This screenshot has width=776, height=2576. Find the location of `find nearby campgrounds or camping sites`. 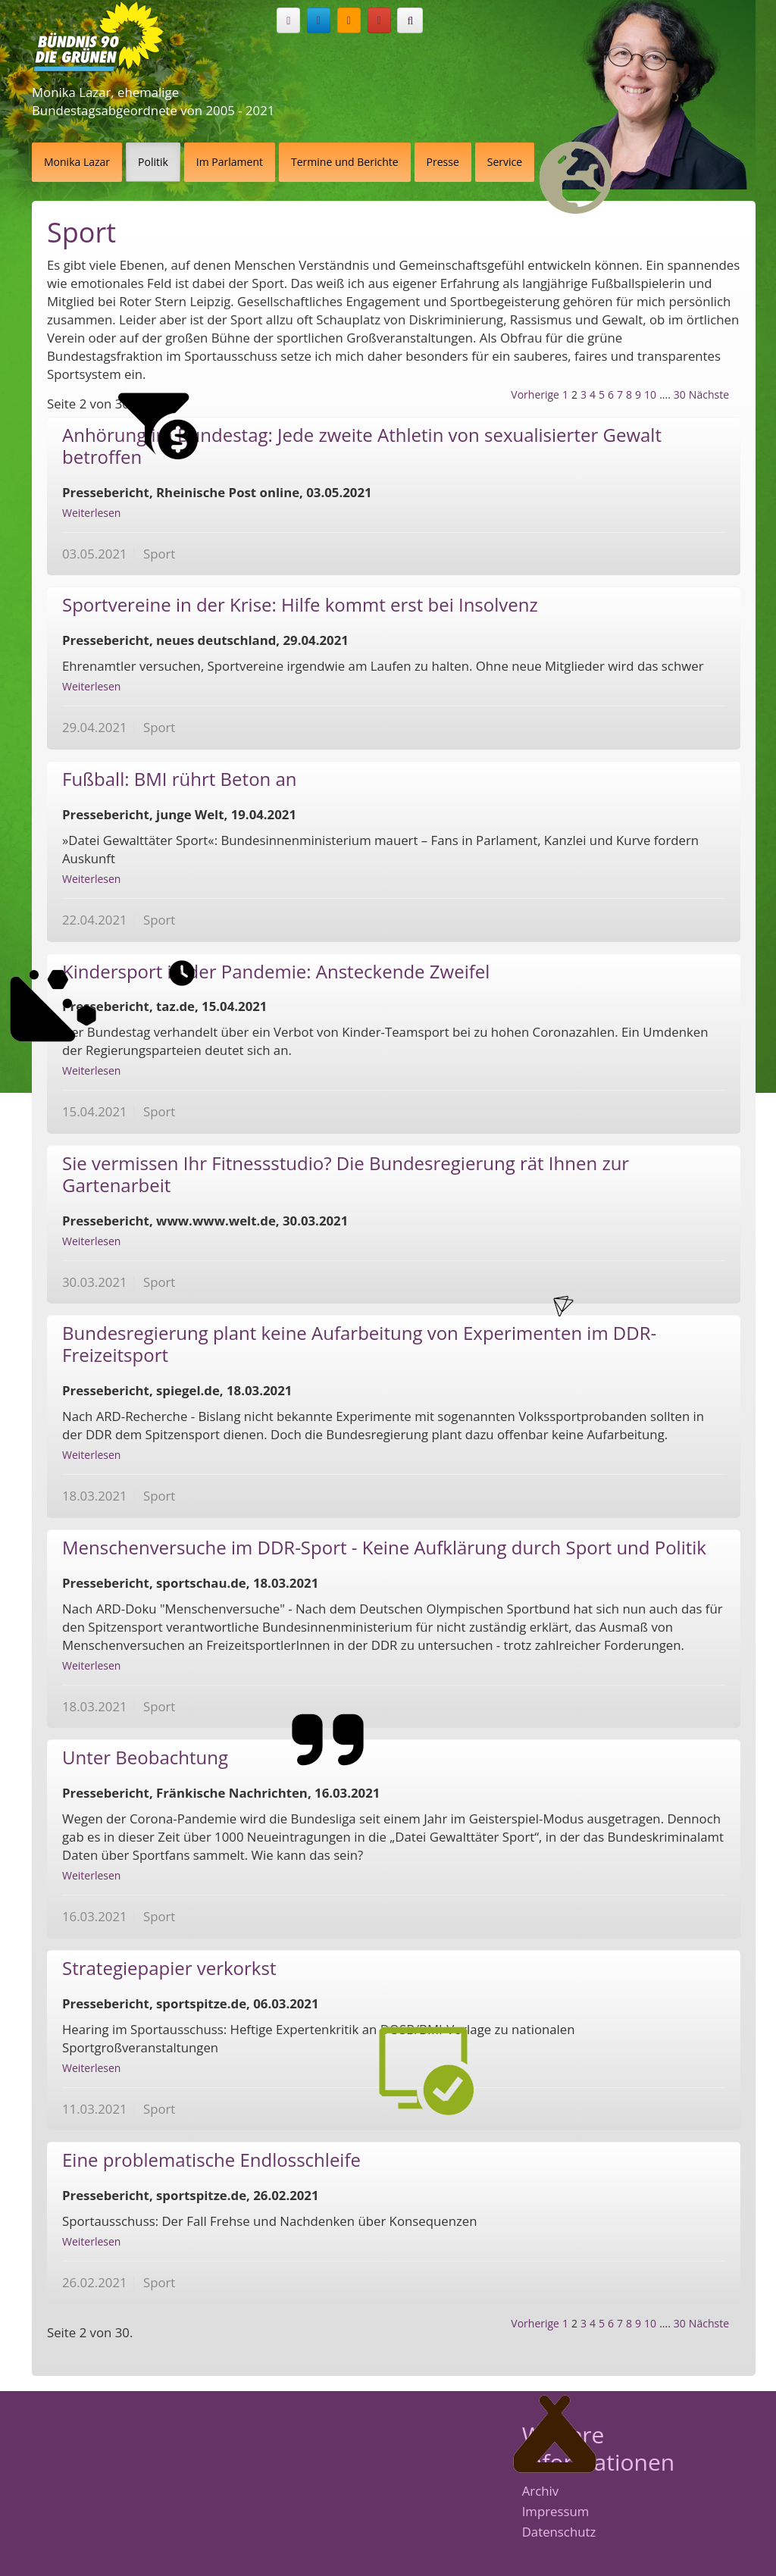

find nearby campgrounds or camping sites is located at coordinates (555, 2437).